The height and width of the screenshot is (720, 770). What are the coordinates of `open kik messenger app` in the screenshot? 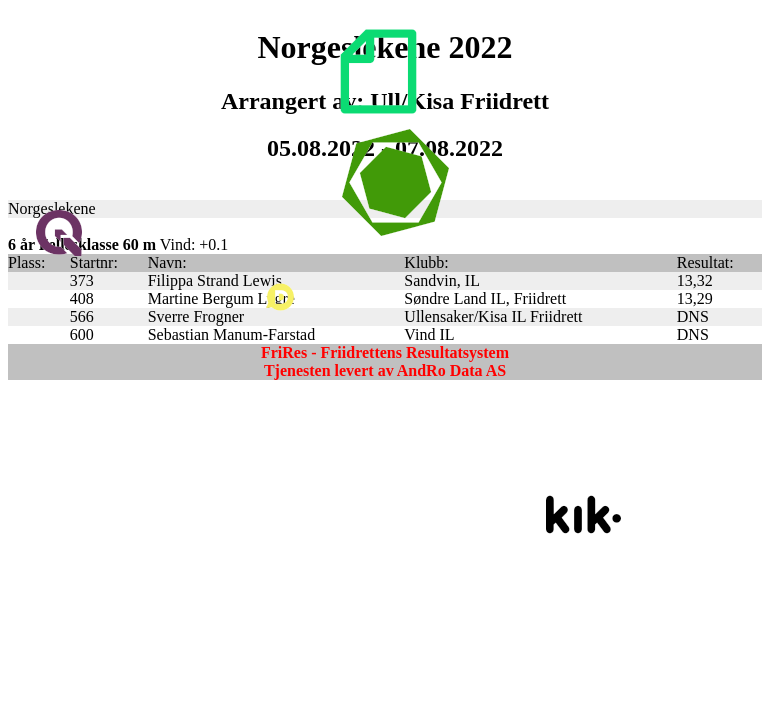 It's located at (583, 514).